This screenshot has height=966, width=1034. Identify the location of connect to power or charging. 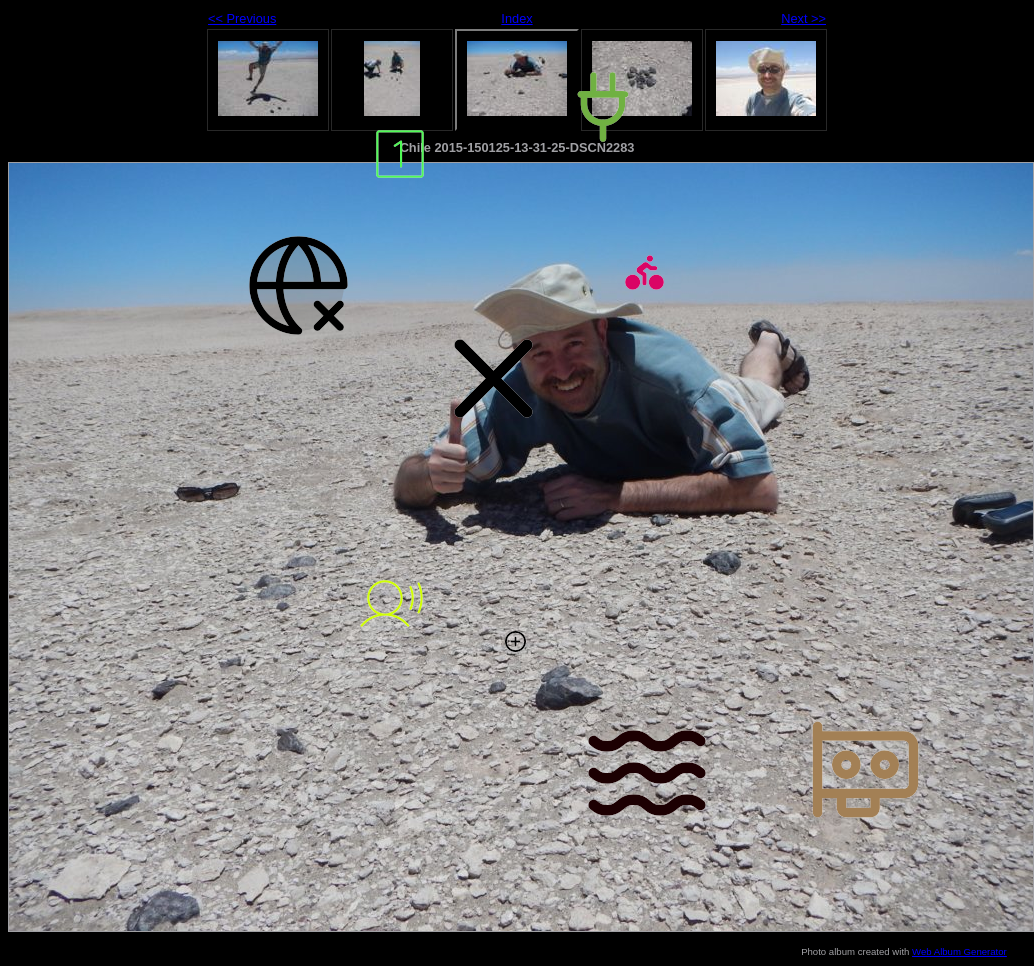
(603, 107).